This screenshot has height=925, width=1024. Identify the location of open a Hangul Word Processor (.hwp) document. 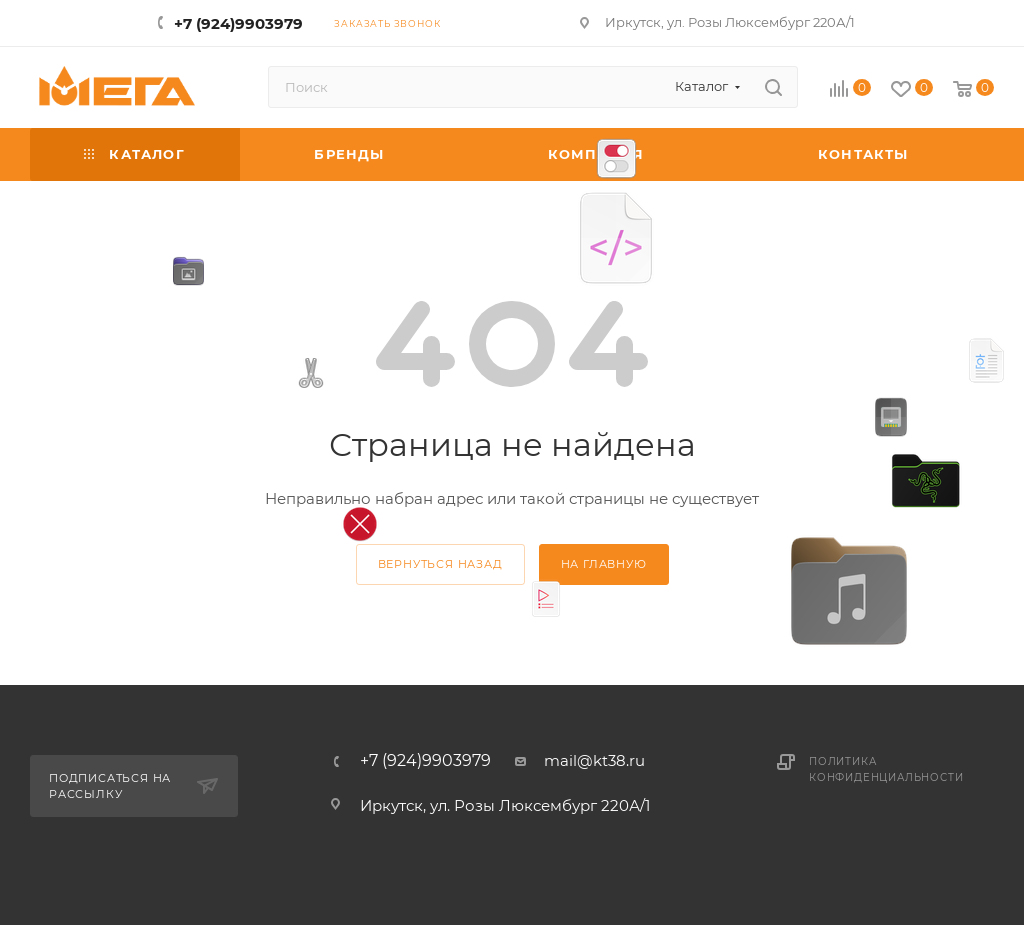
(986, 360).